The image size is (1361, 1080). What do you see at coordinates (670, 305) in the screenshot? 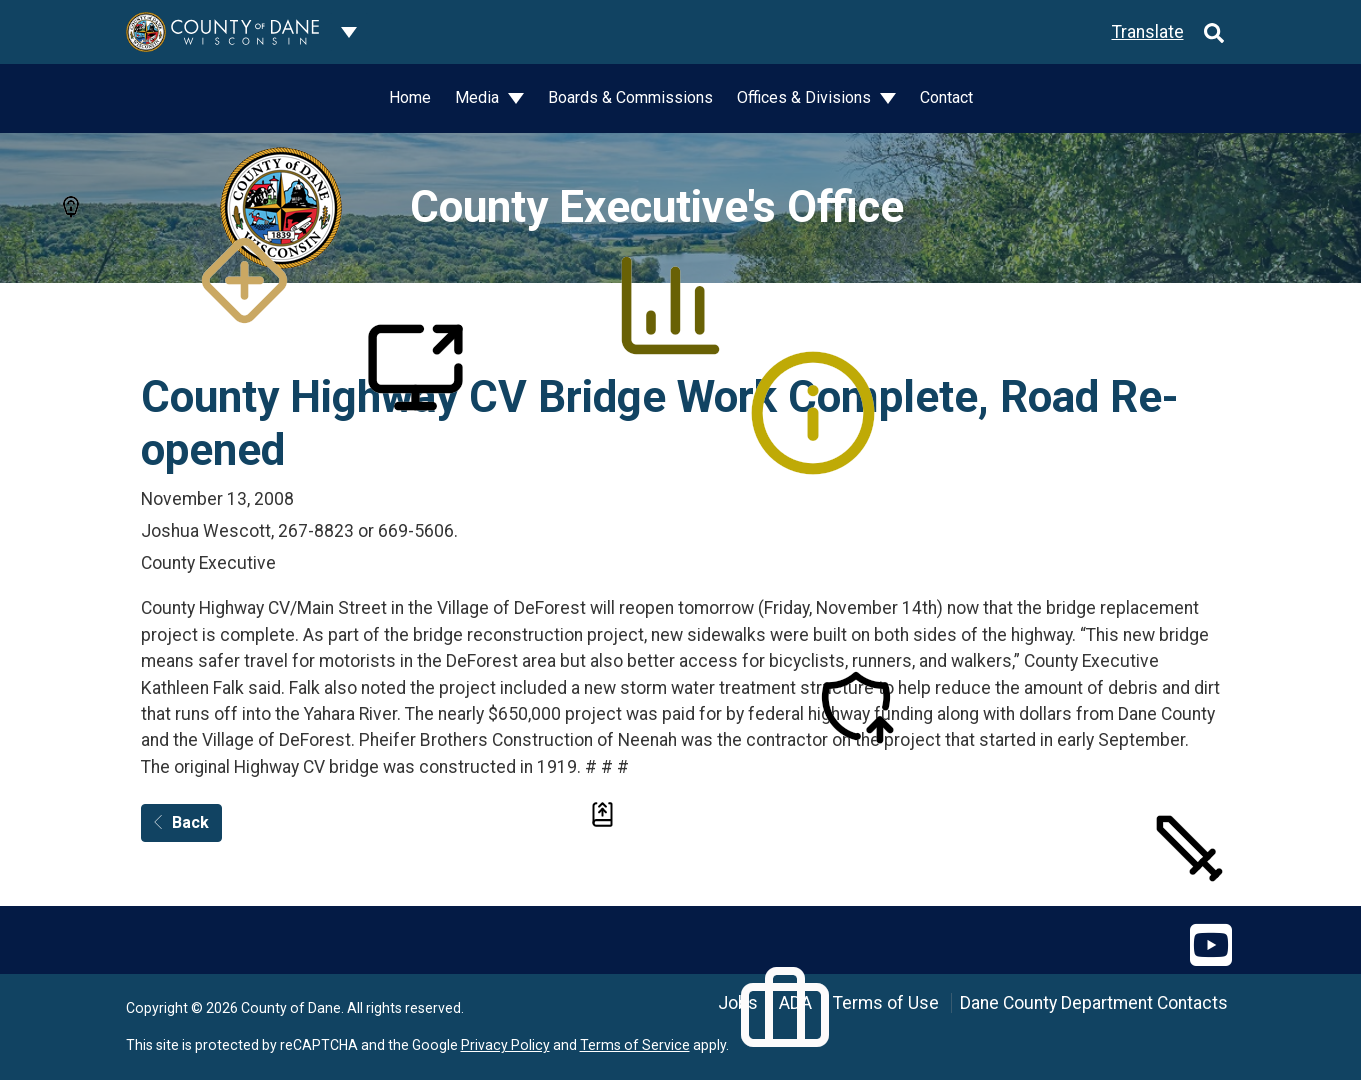
I see `view analytics or statistics` at bounding box center [670, 305].